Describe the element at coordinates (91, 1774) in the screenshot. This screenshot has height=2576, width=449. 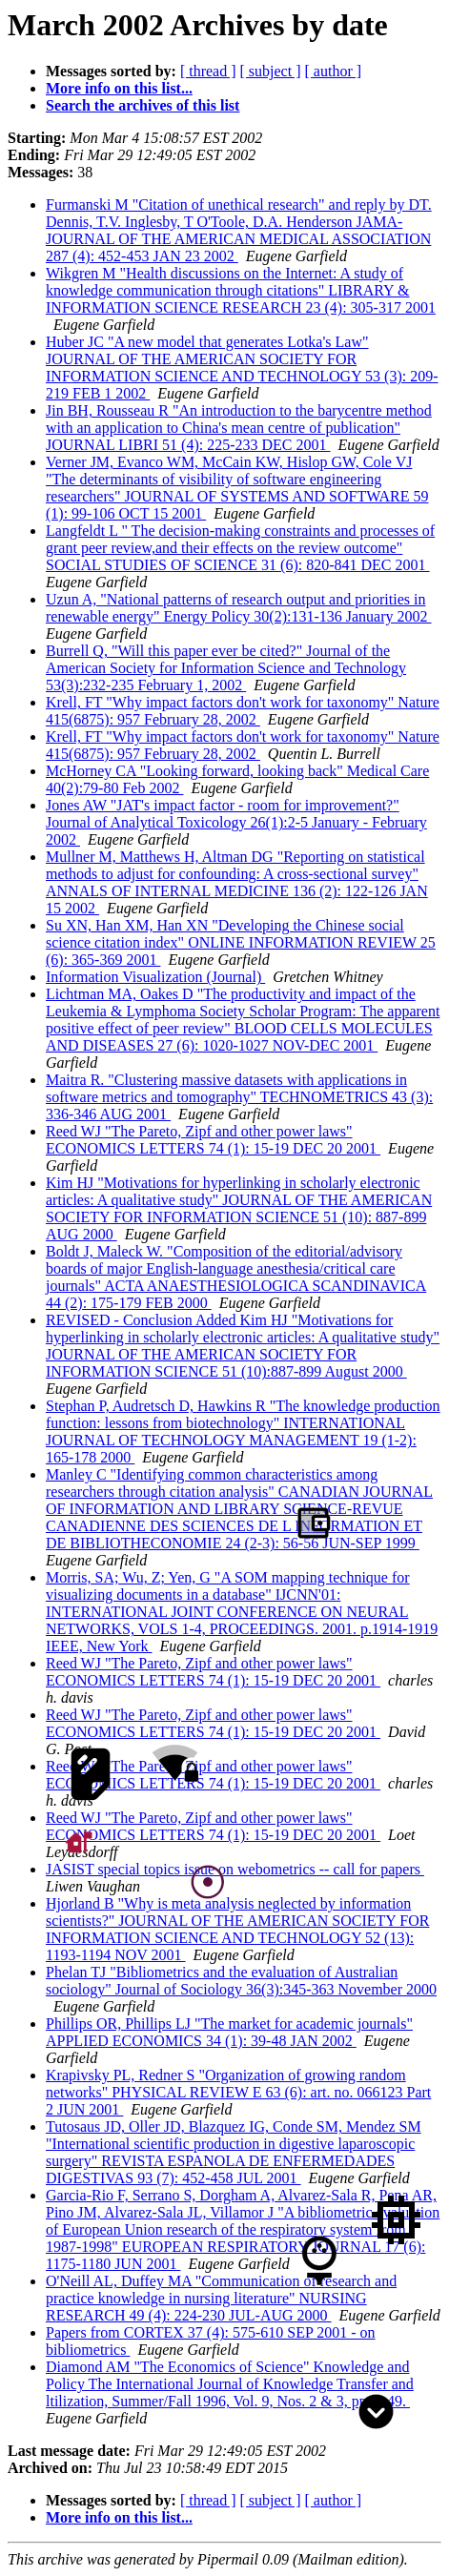
I see `view or access plastic sheet material` at that location.